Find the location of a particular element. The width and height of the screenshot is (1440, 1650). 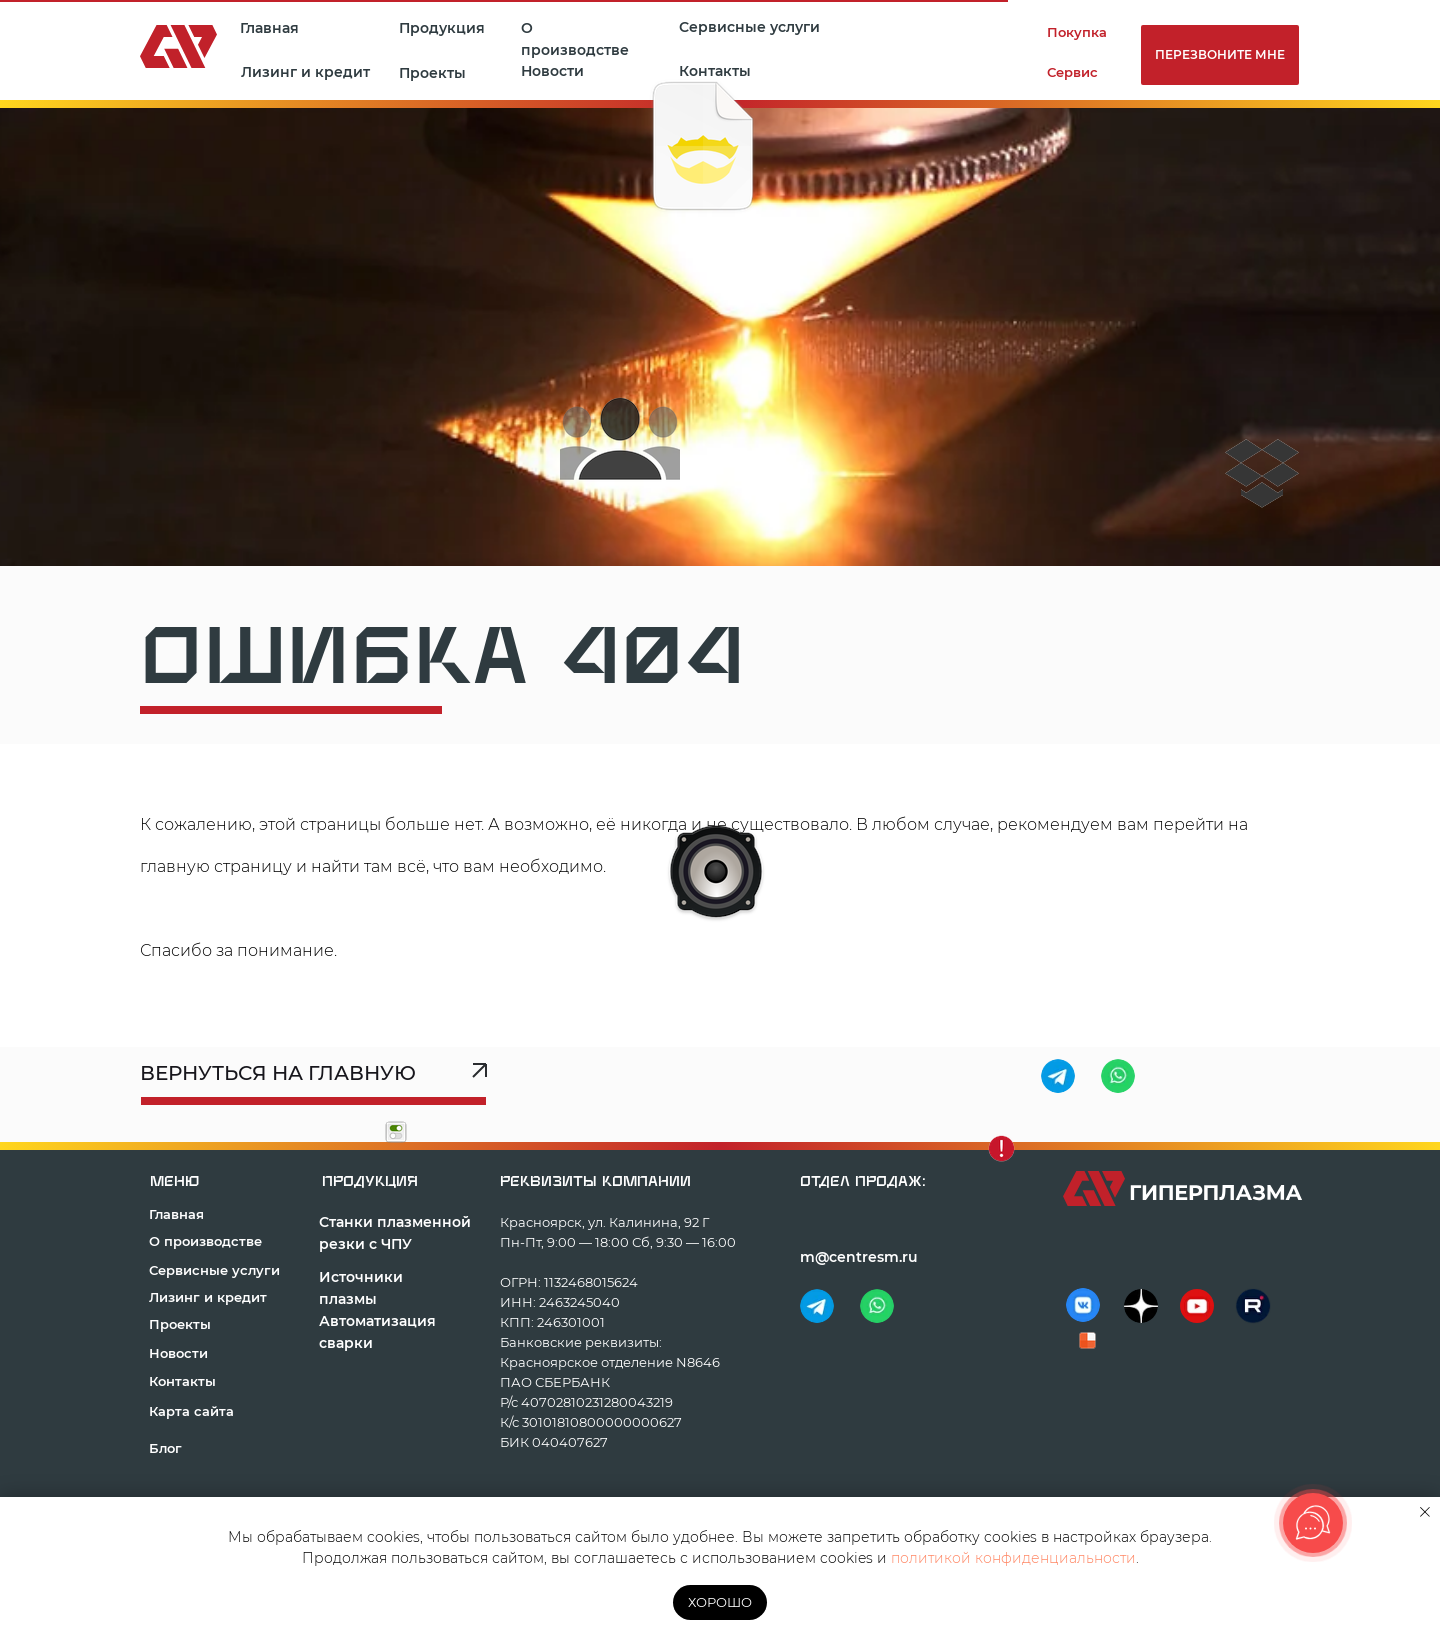

open gnome tweaks settings is located at coordinates (396, 1132).